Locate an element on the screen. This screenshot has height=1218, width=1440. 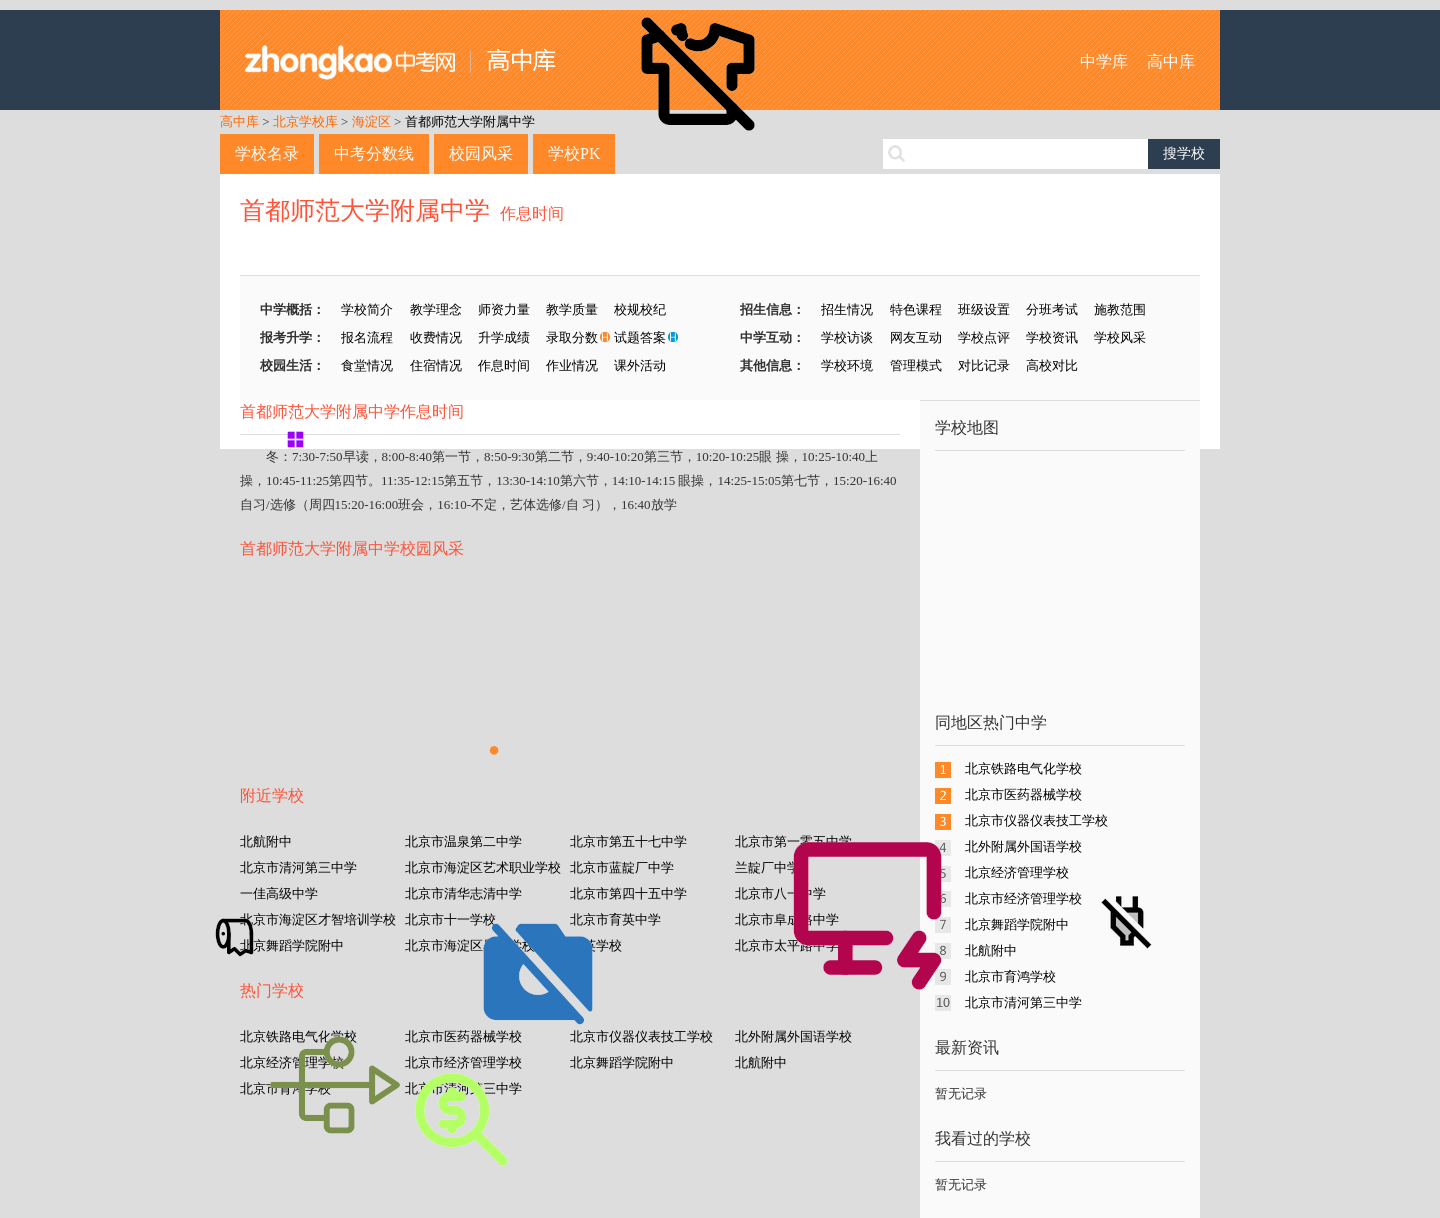
power source disconnected or unavailable is located at coordinates (1127, 921).